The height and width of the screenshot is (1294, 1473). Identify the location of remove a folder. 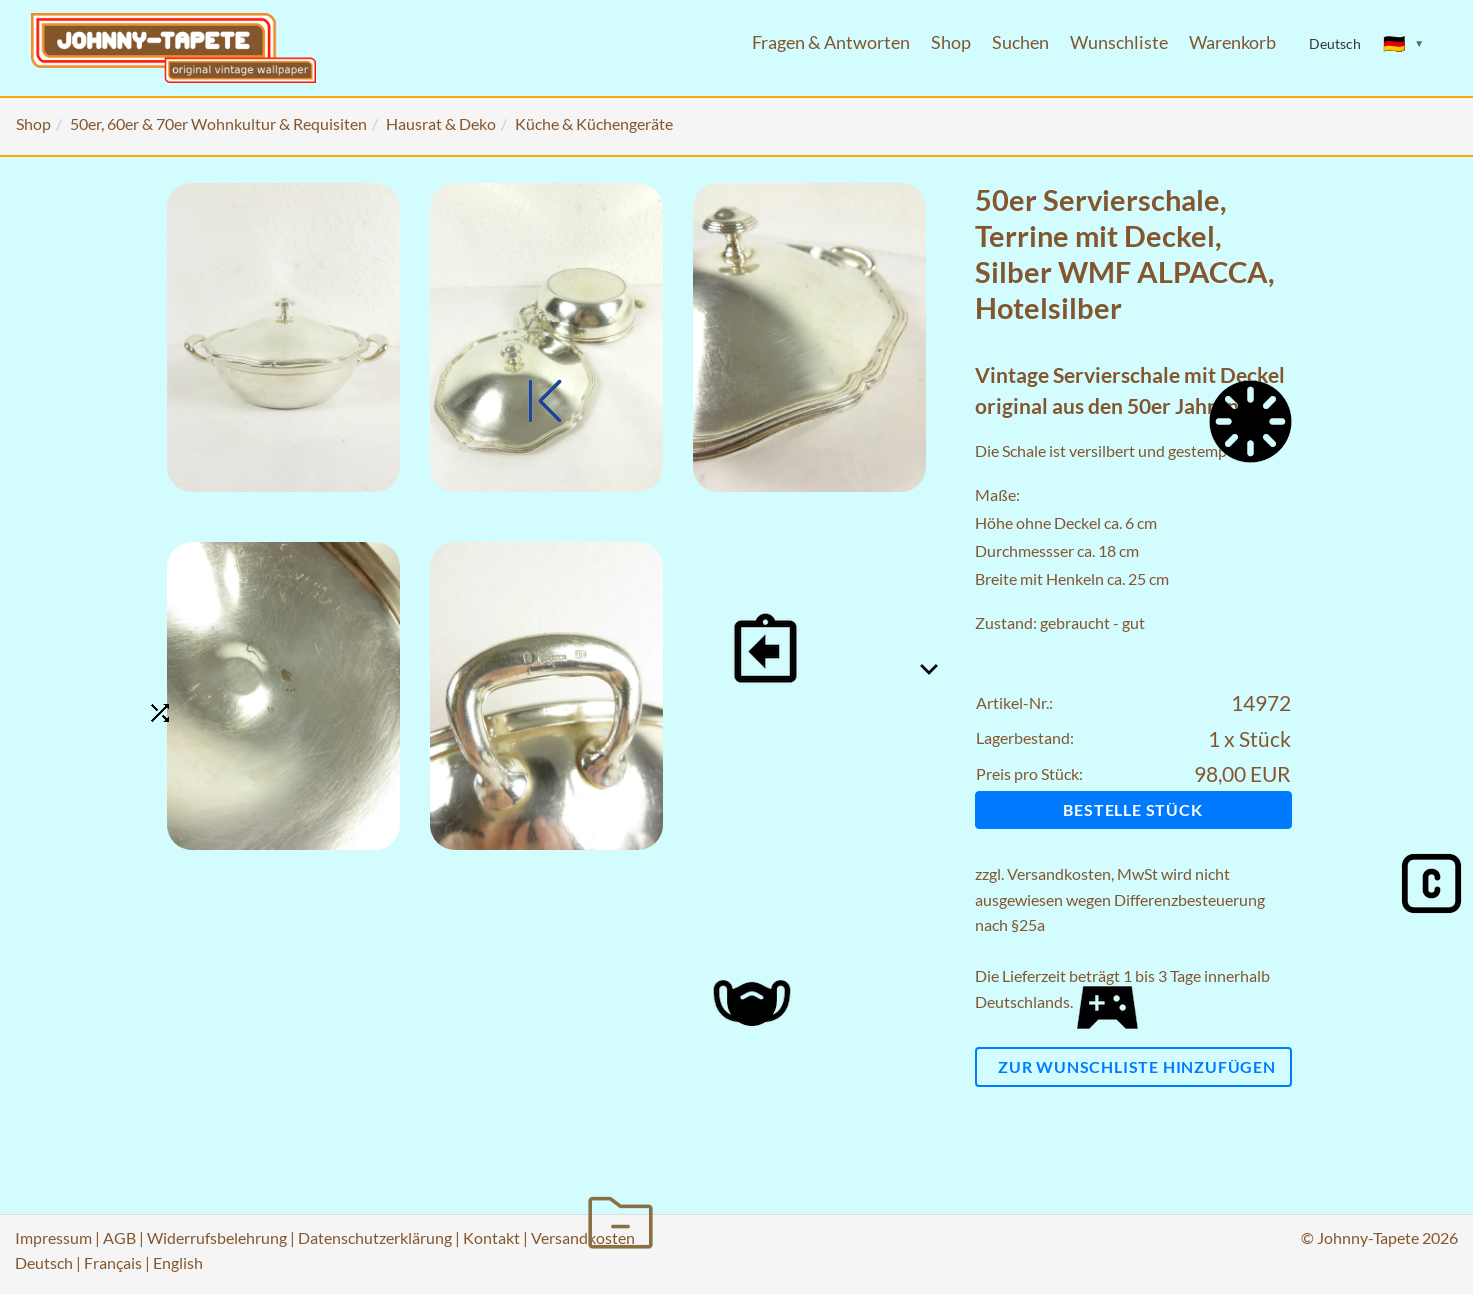
(620, 1221).